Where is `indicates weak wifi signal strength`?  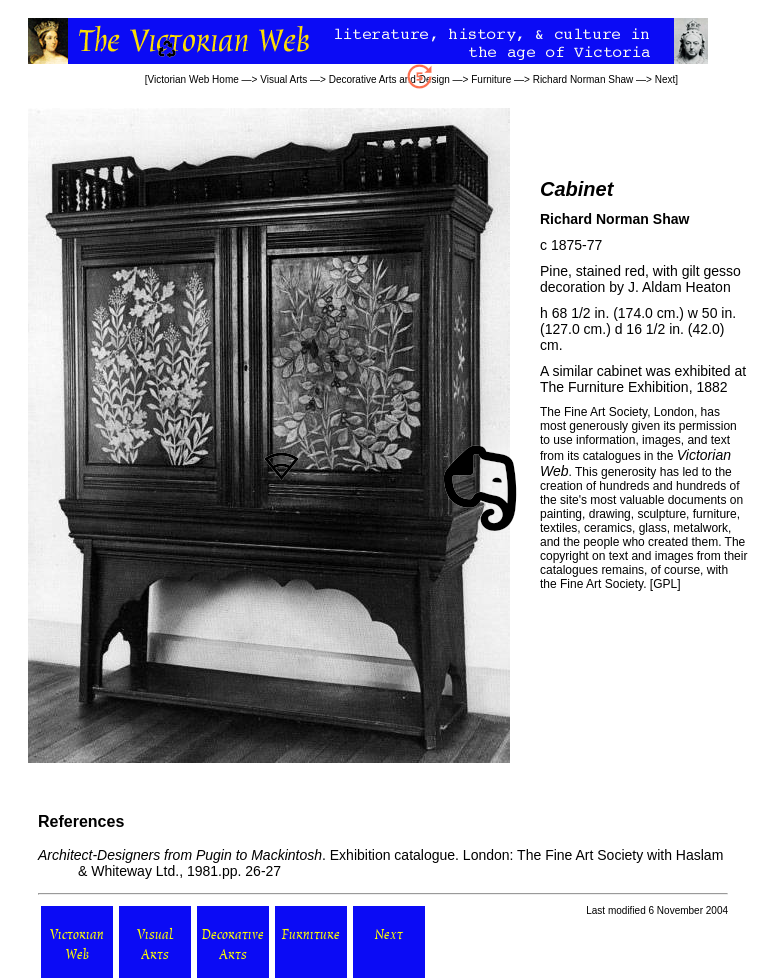 indicates weak wifi signal strength is located at coordinates (281, 466).